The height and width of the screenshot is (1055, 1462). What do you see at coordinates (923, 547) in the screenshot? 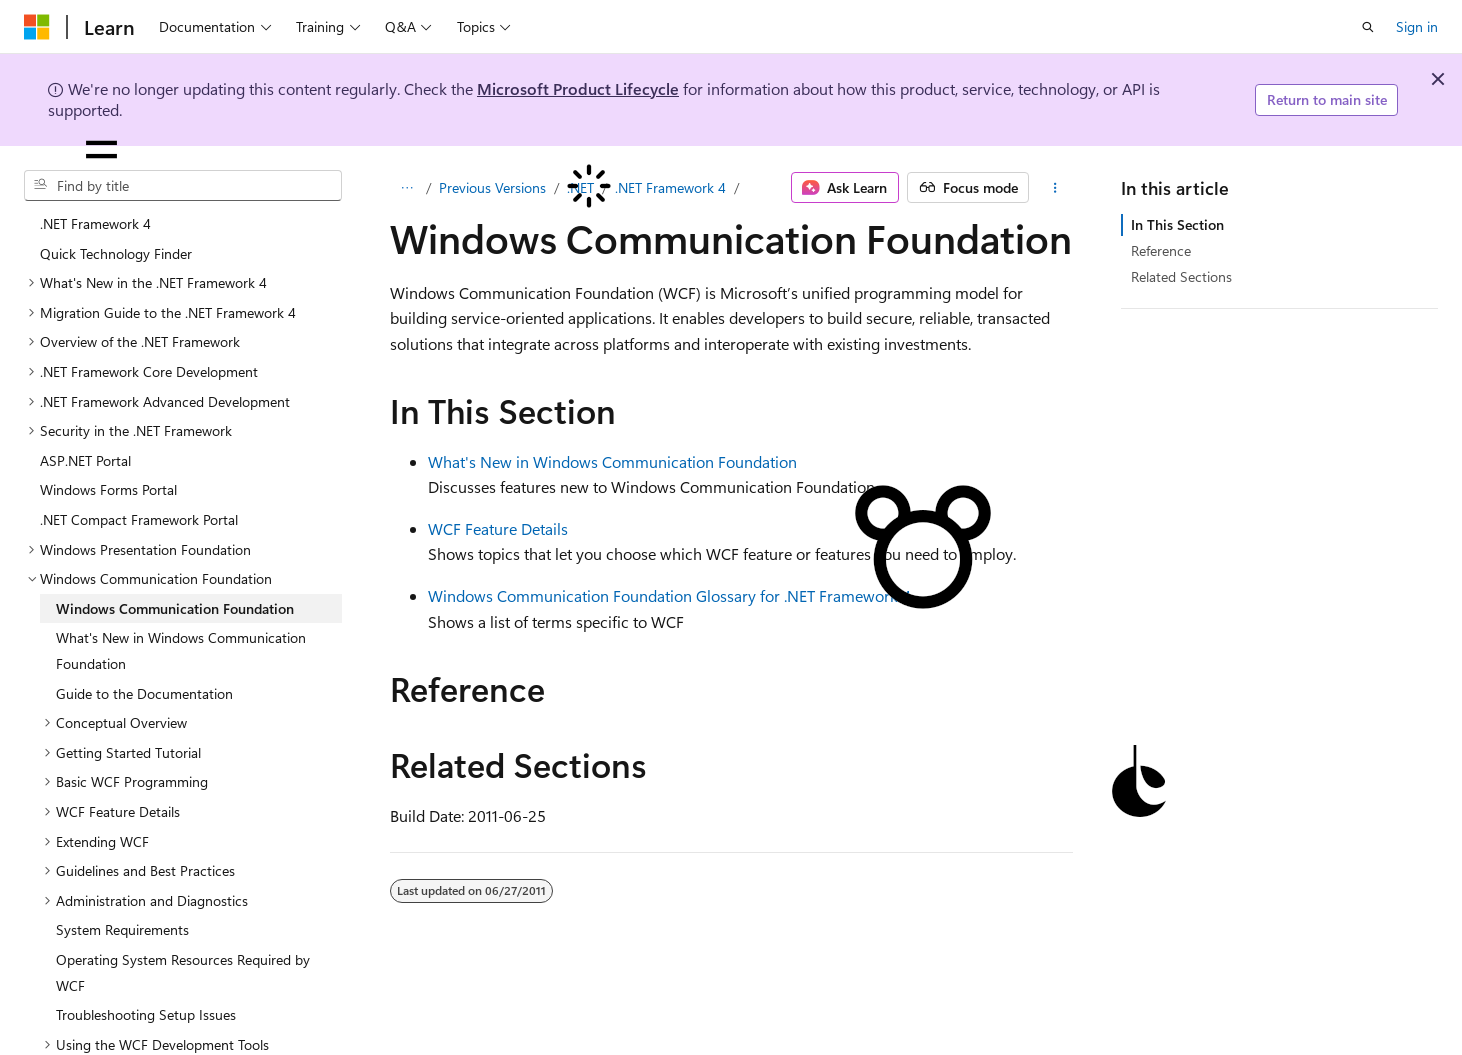
I see `access Disney account or profile` at bounding box center [923, 547].